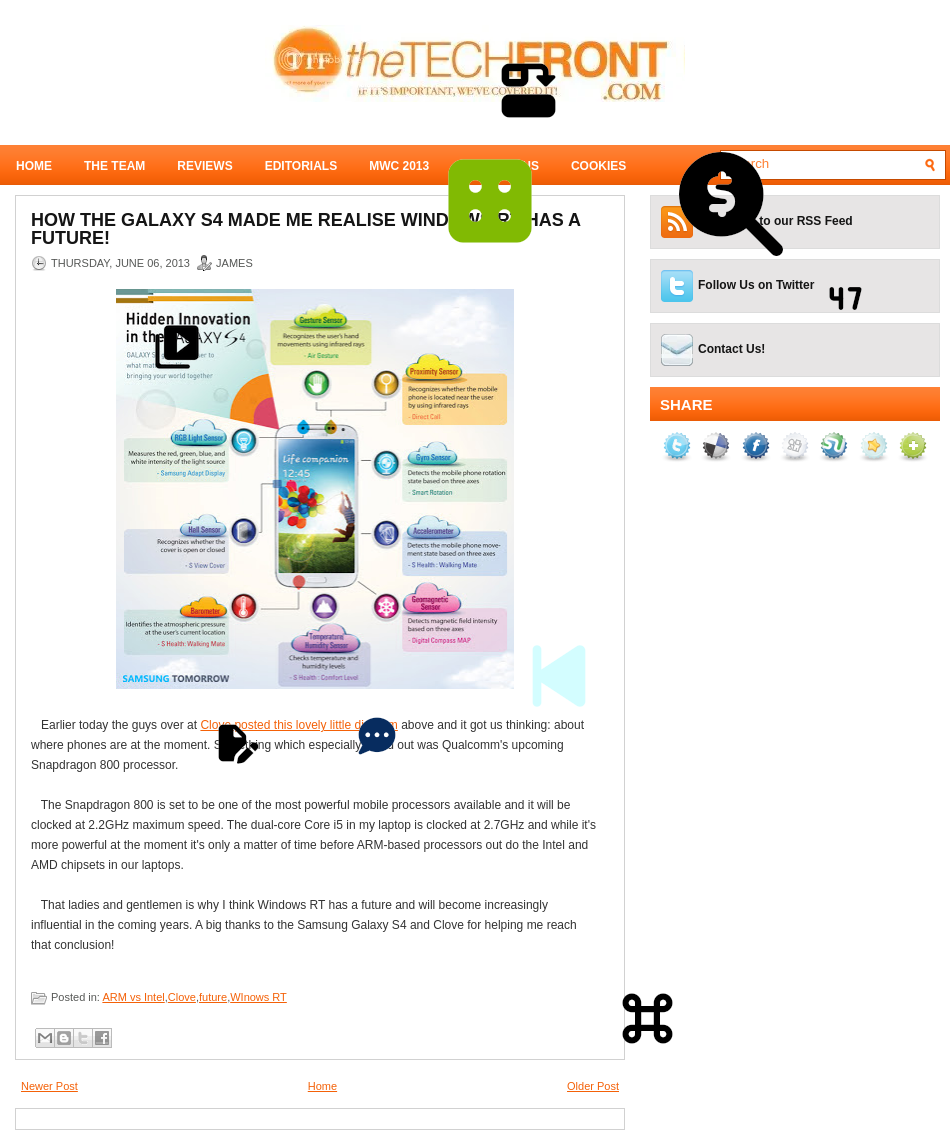  Describe the element at coordinates (237, 743) in the screenshot. I see `edit this document` at that location.